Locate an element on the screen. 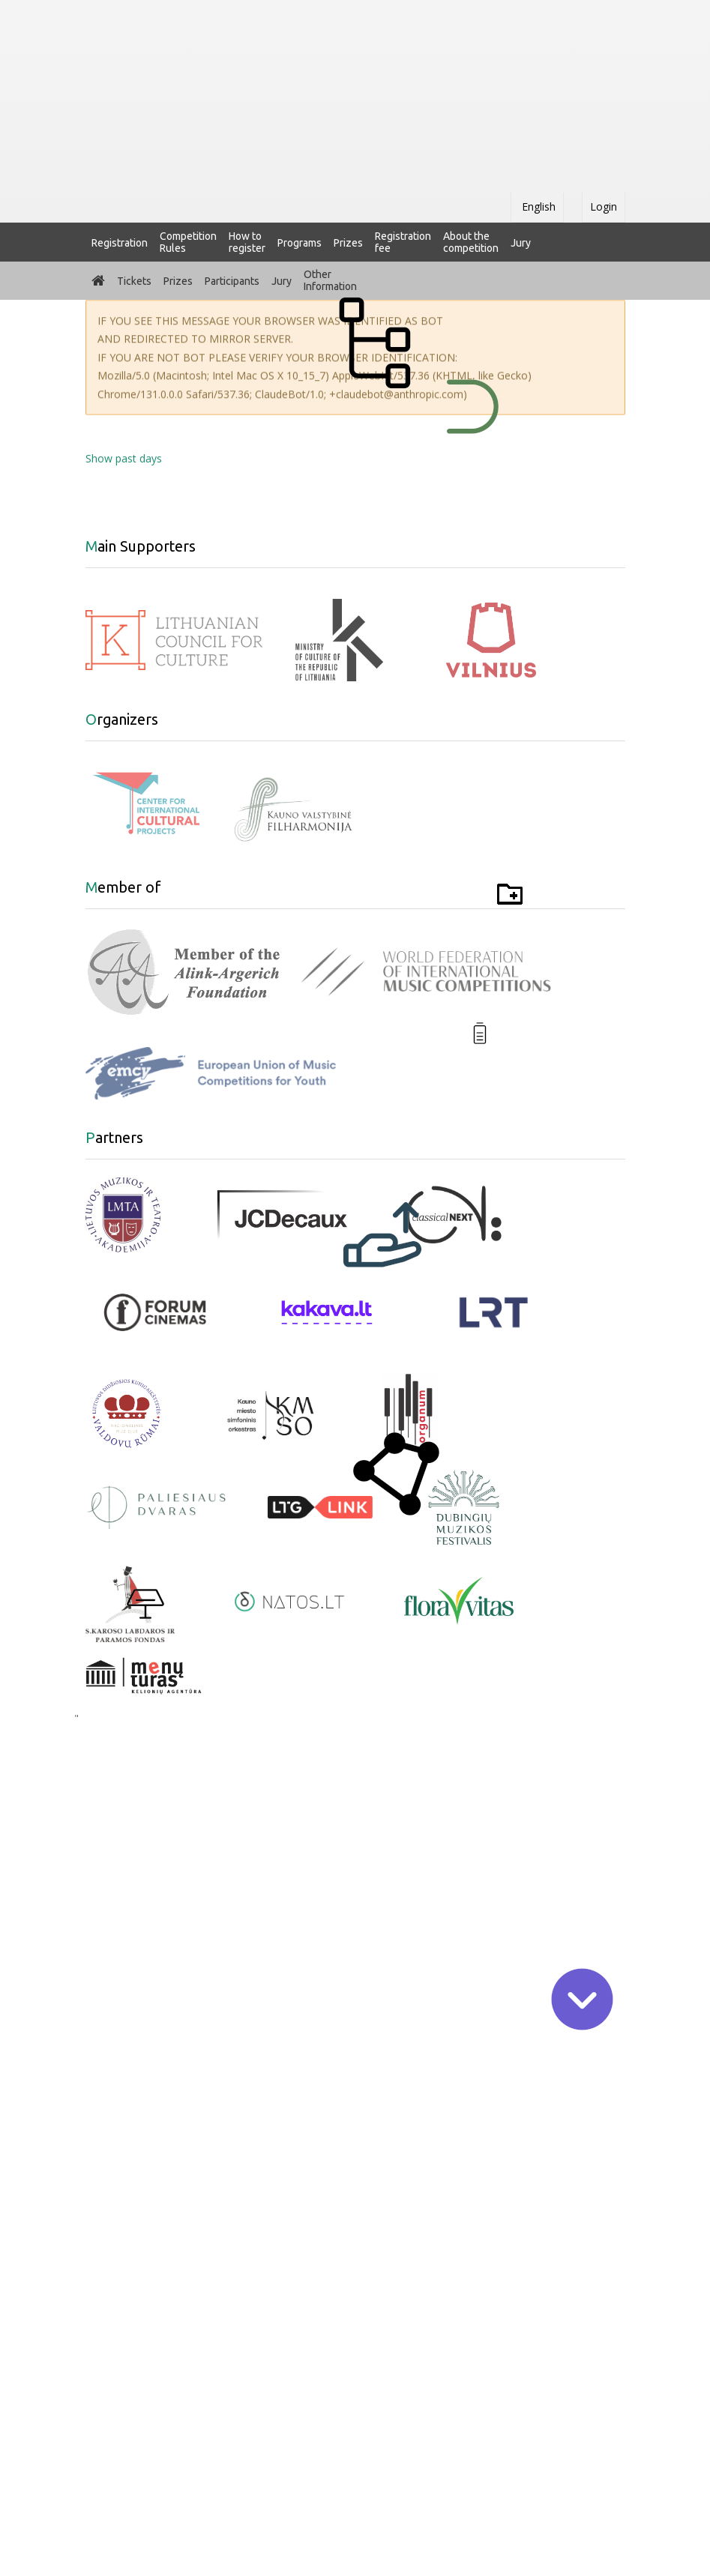 The height and width of the screenshot is (2576, 710). create a polygon or shape is located at coordinates (397, 1473).